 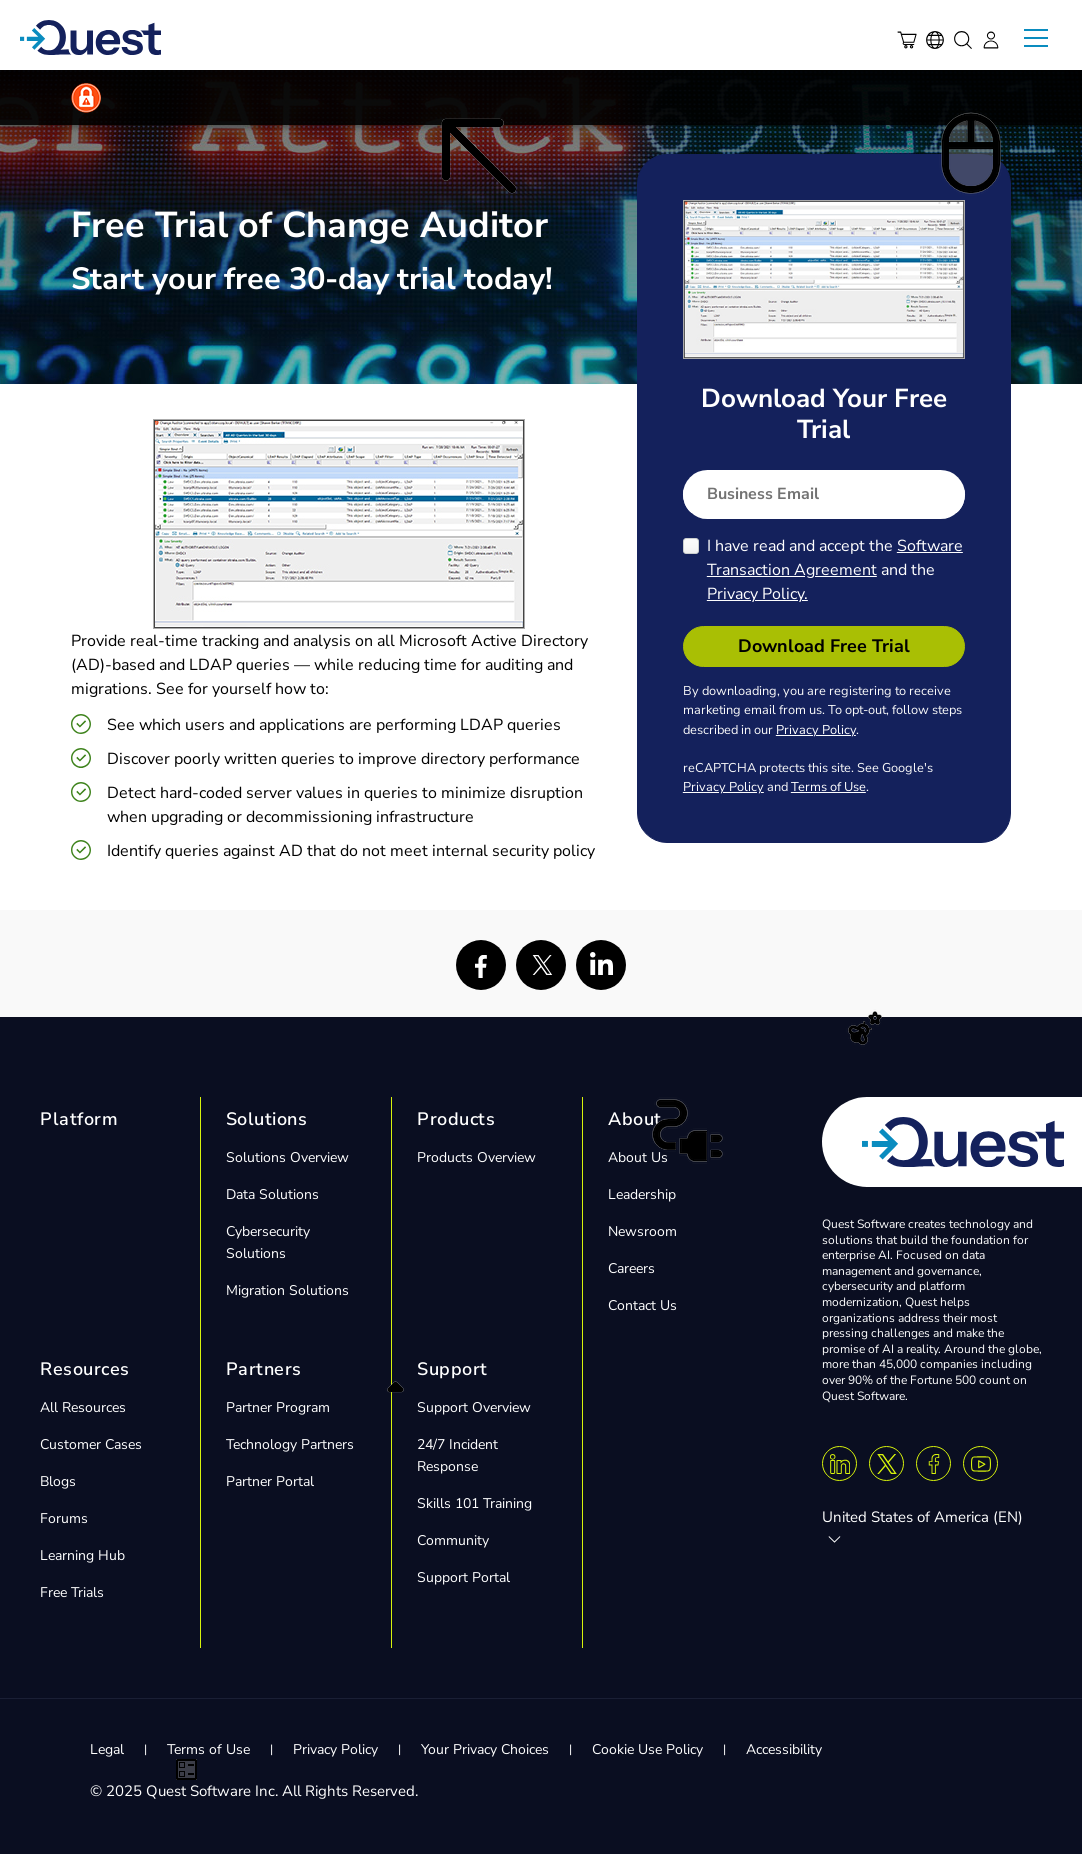 What do you see at coordinates (479, 156) in the screenshot?
I see `navigate back to previous screen` at bounding box center [479, 156].